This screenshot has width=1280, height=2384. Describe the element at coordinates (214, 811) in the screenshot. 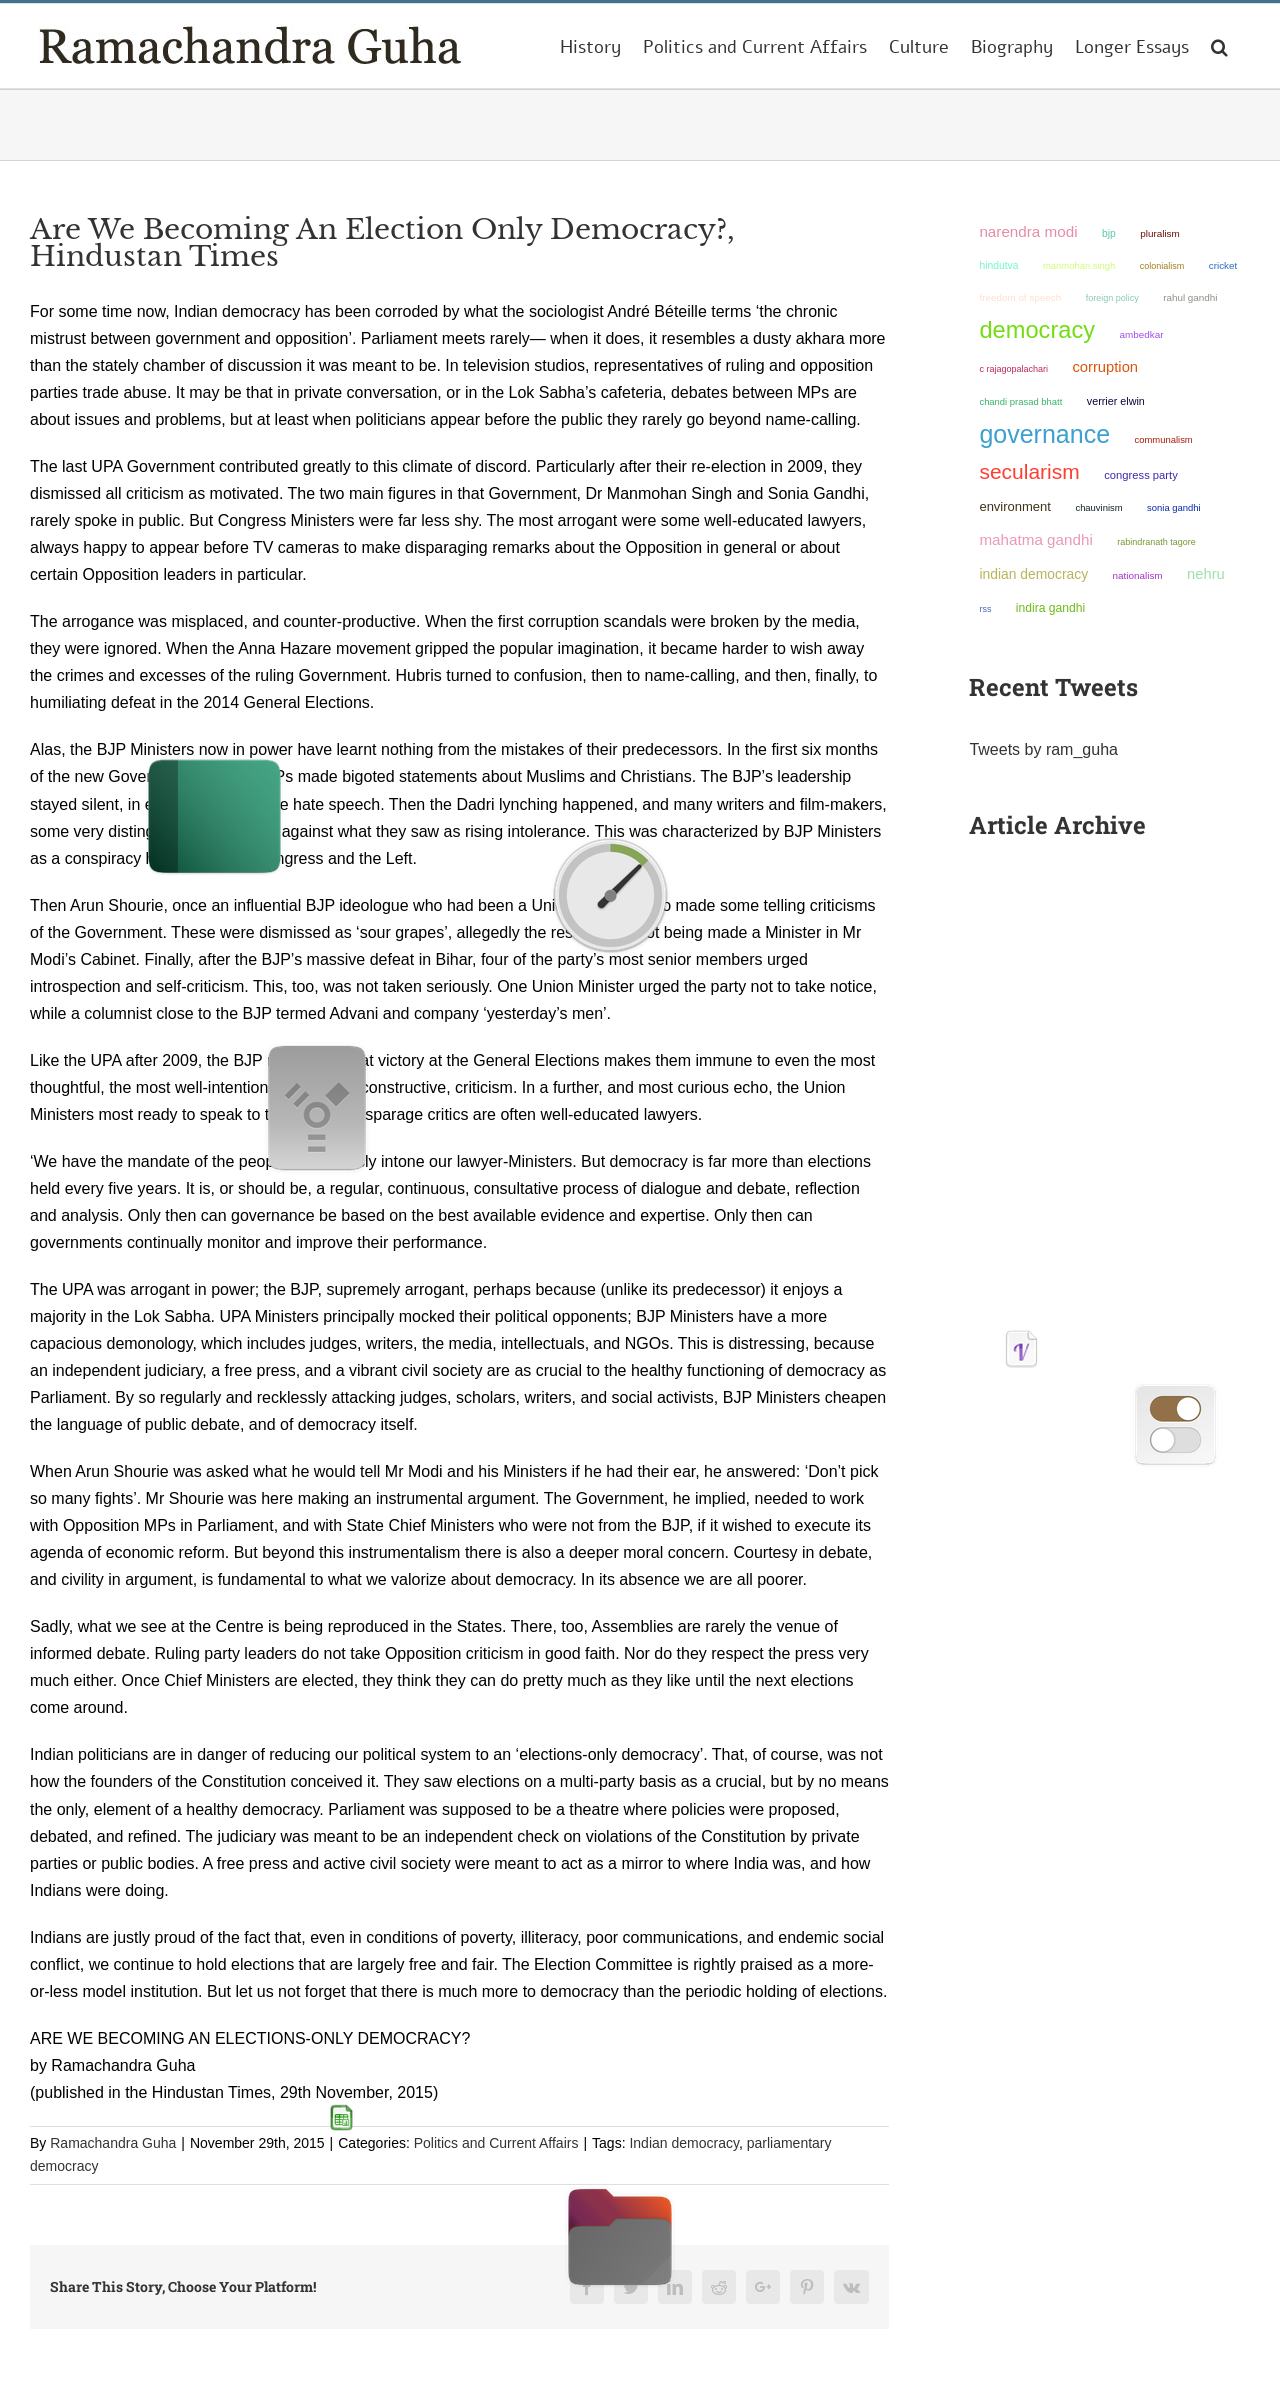

I see `access the desktop folder` at that location.